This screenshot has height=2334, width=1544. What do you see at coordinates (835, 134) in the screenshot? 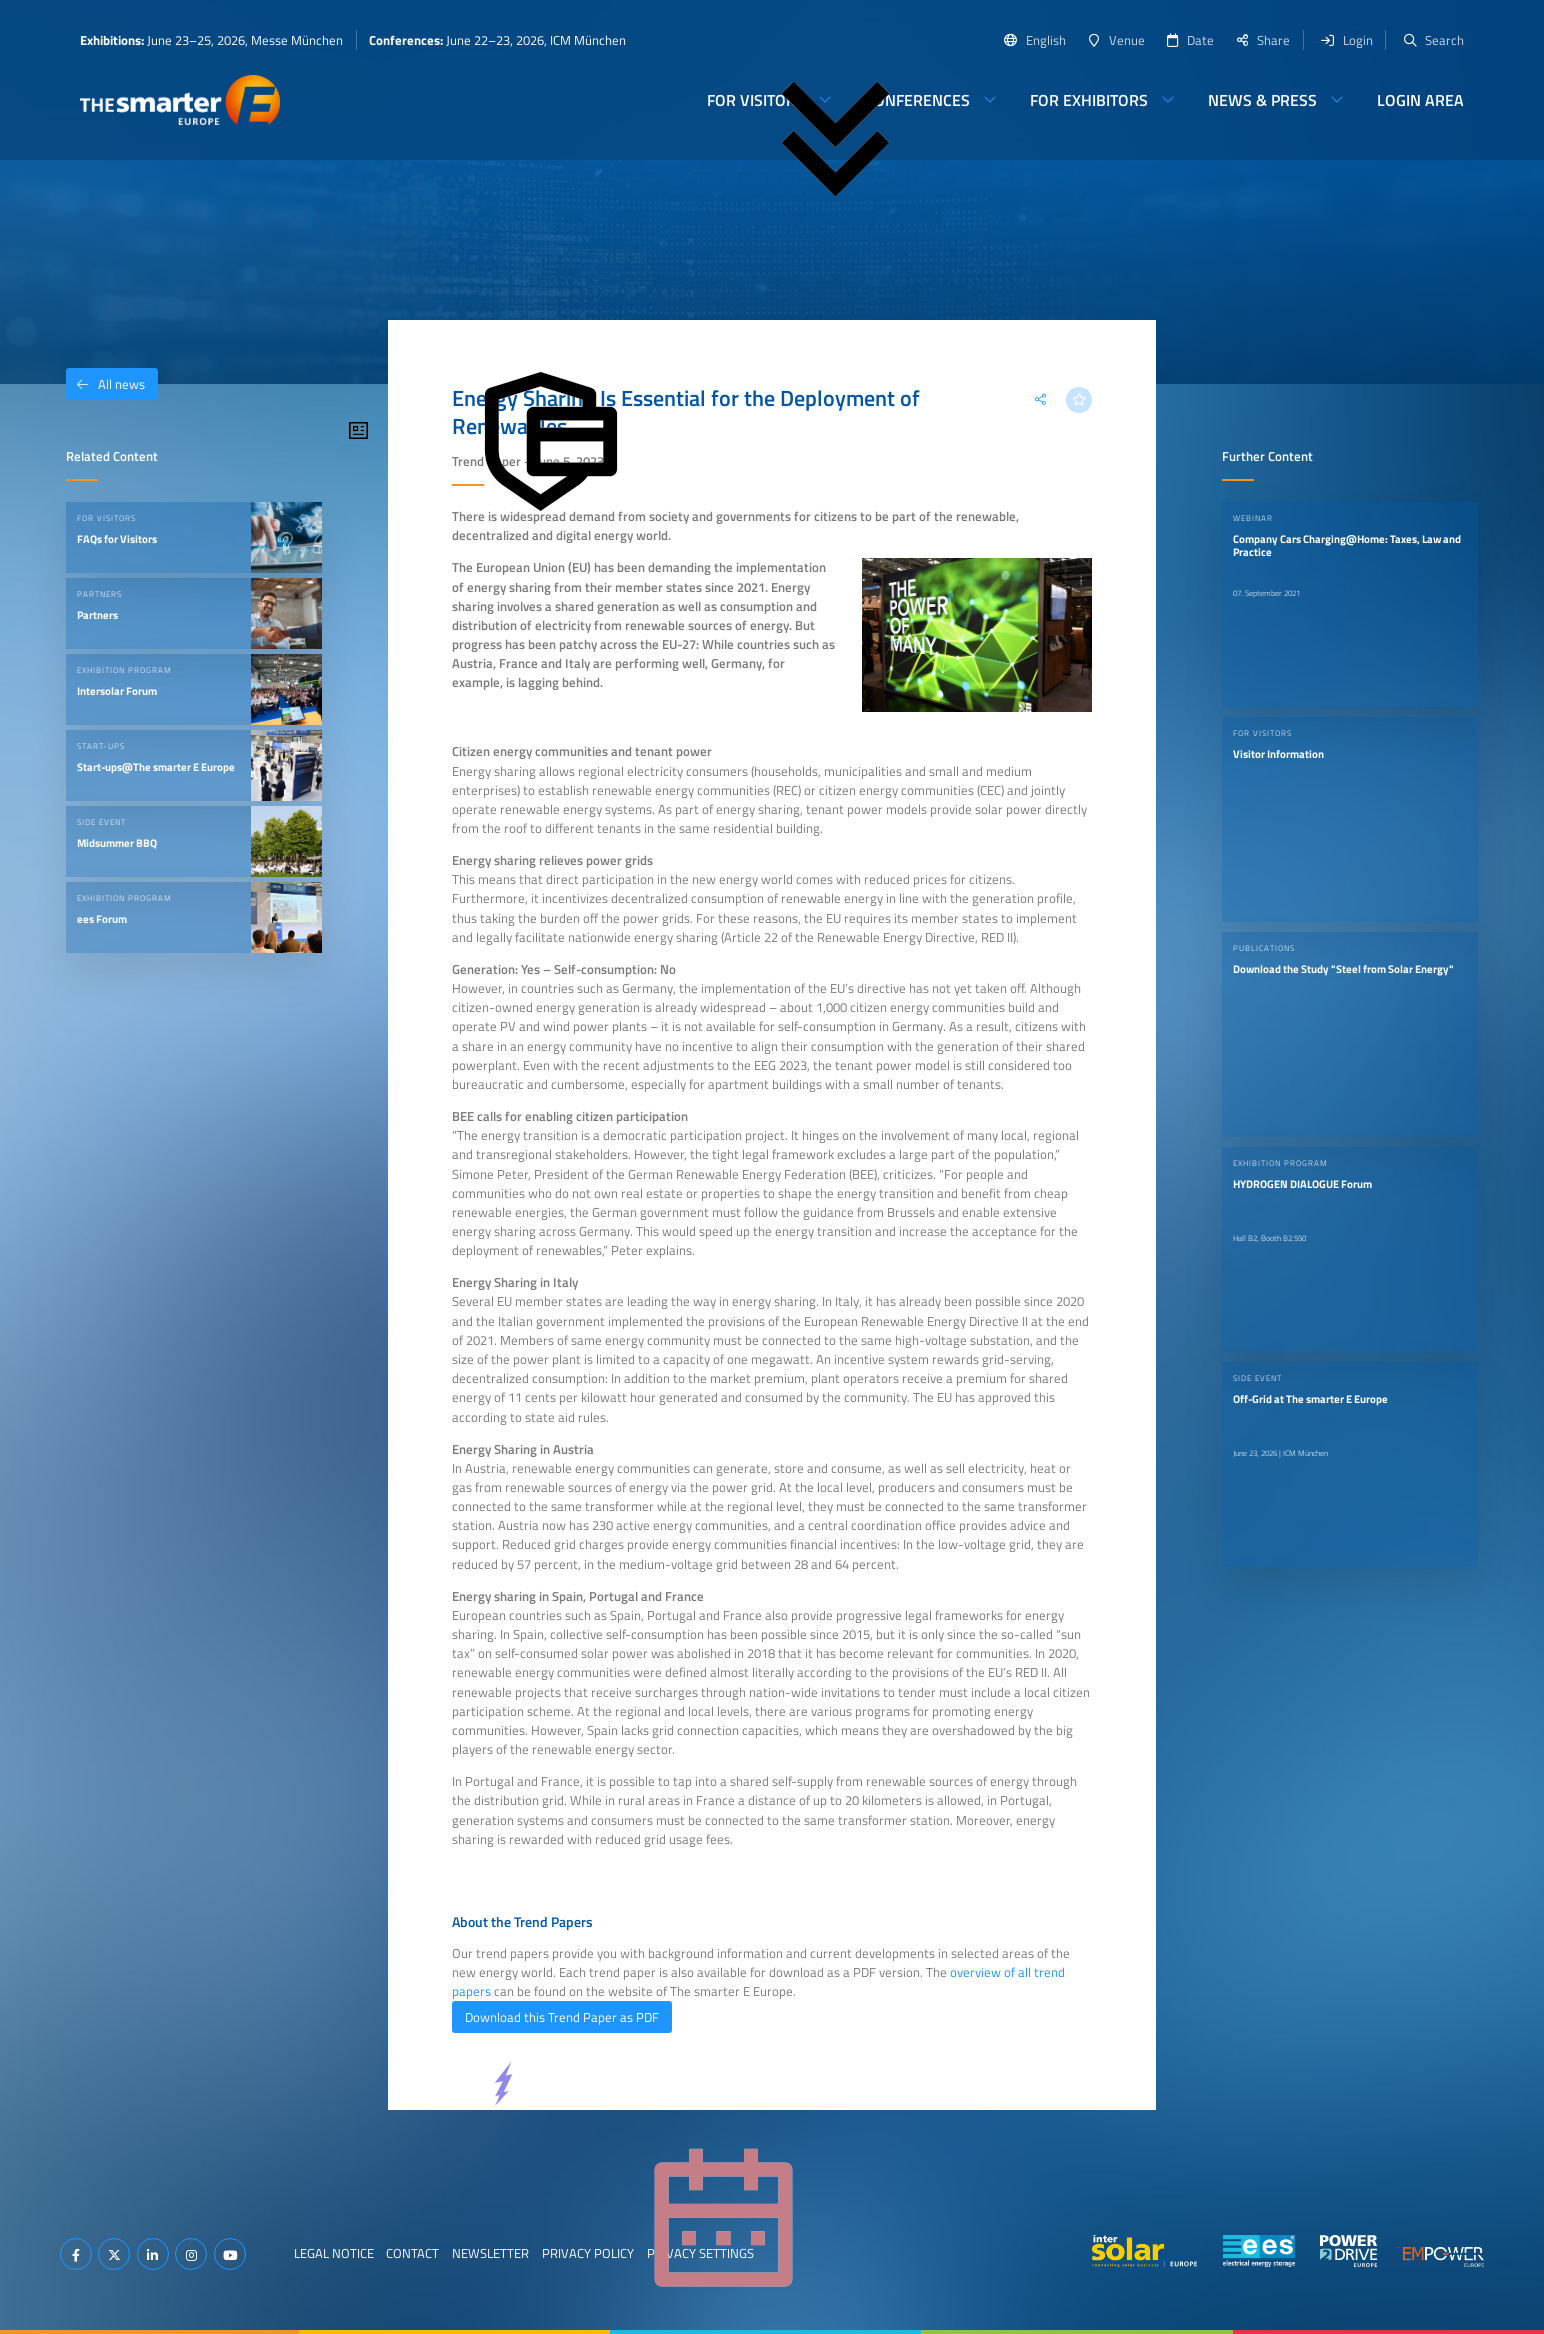
I see `scroll down to see more content` at bounding box center [835, 134].